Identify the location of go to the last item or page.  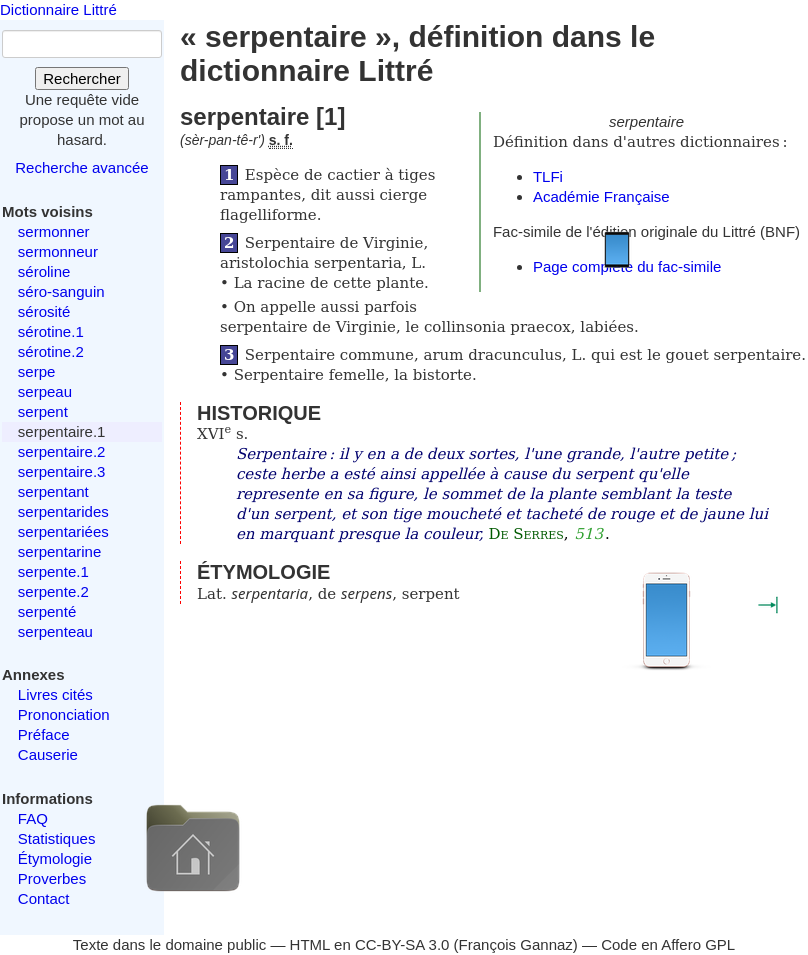
(768, 605).